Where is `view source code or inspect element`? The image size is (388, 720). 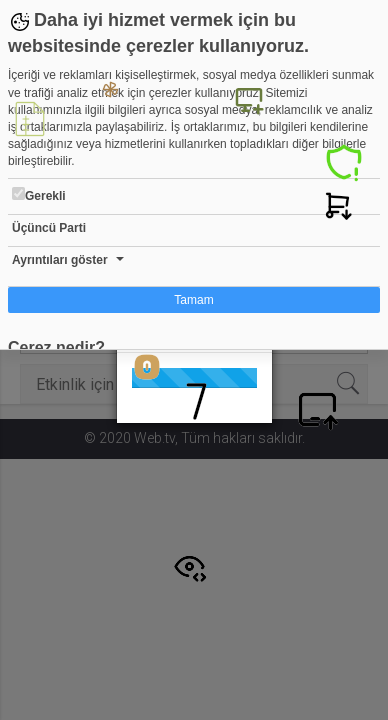
view source code or inspect element is located at coordinates (189, 566).